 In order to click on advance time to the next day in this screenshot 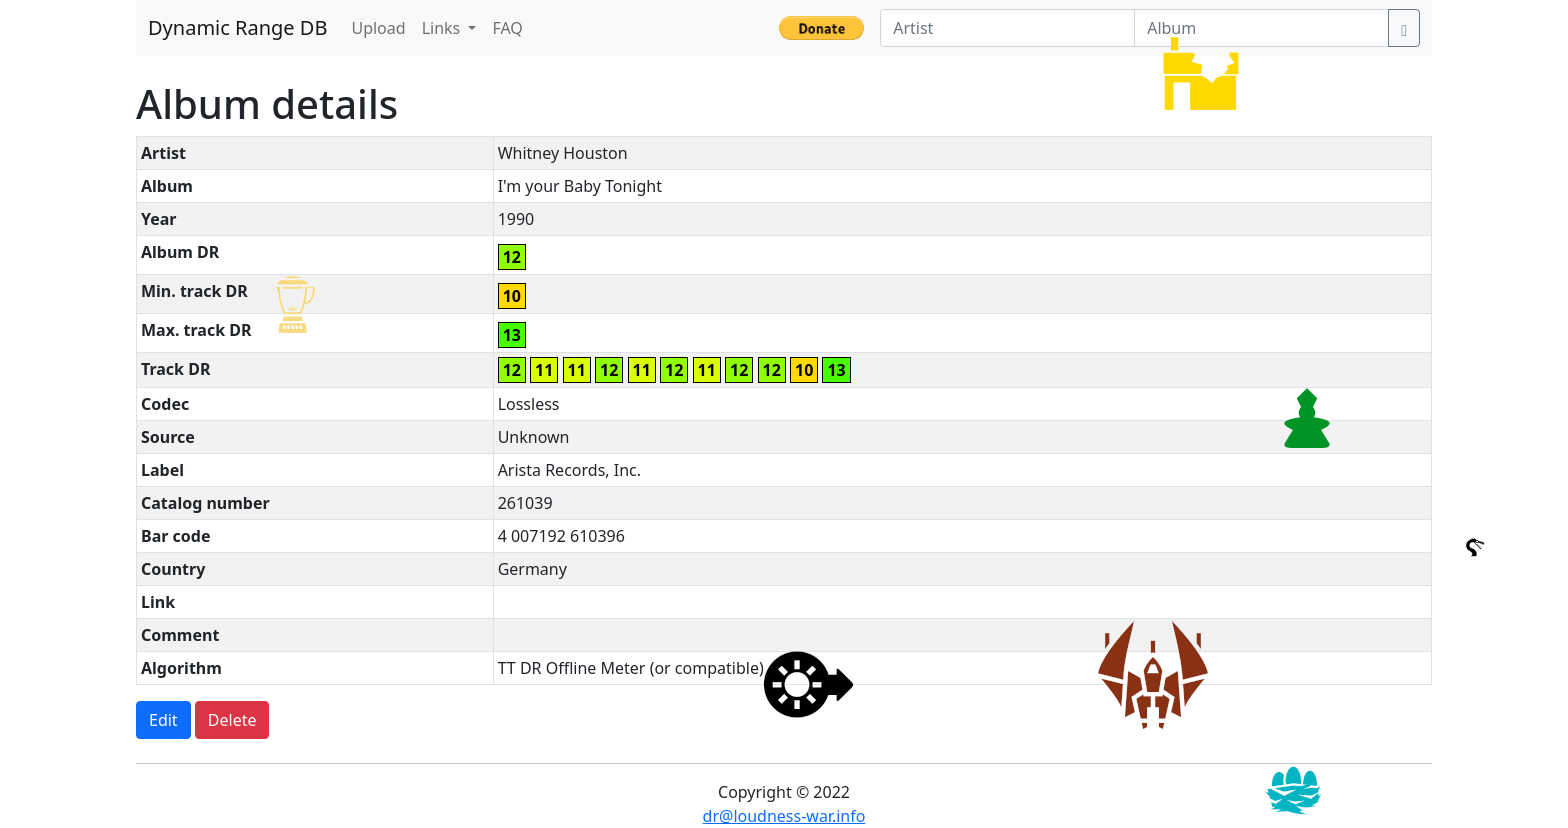, I will do `click(808, 684)`.